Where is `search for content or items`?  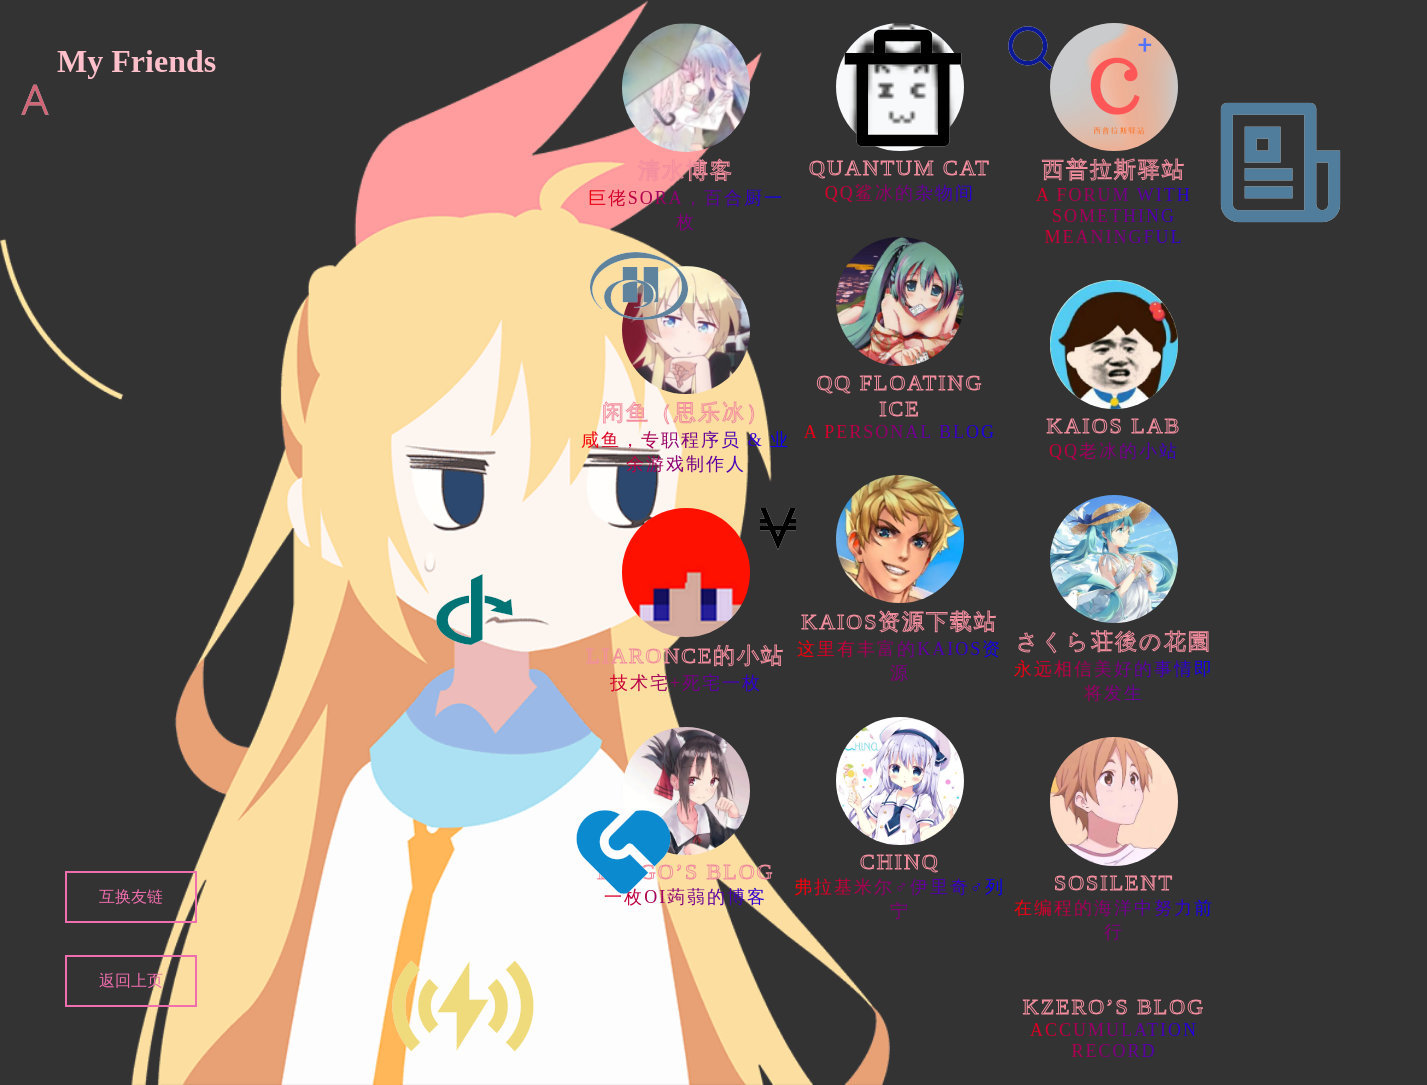 search for content or items is located at coordinates (1030, 48).